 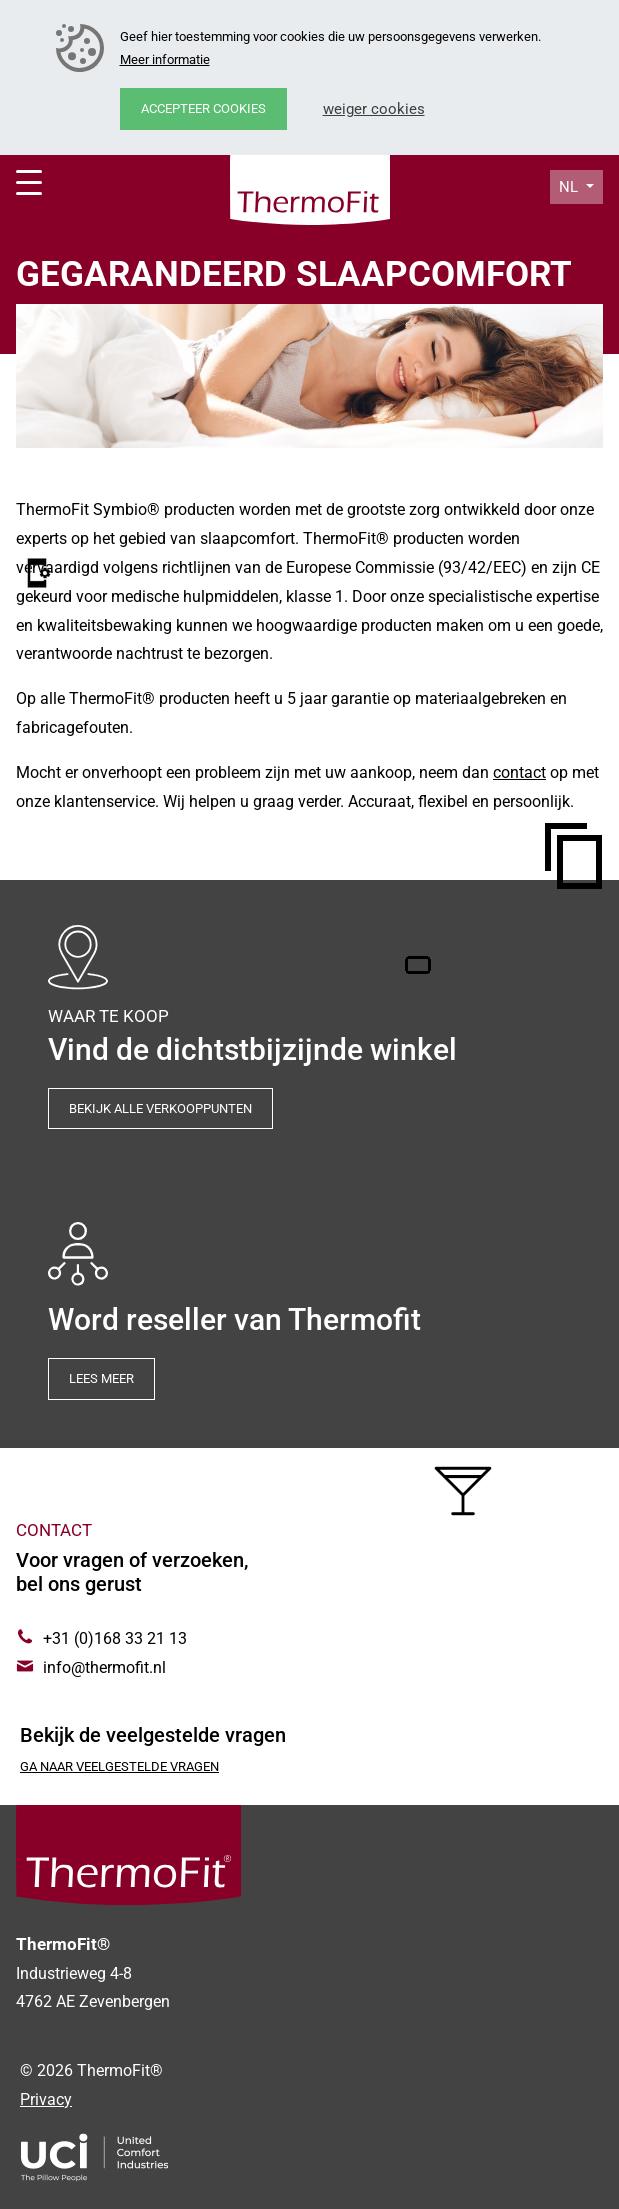 What do you see at coordinates (575, 856) in the screenshot?
I see `copy to clipboard` at bounding box center [575, 856].